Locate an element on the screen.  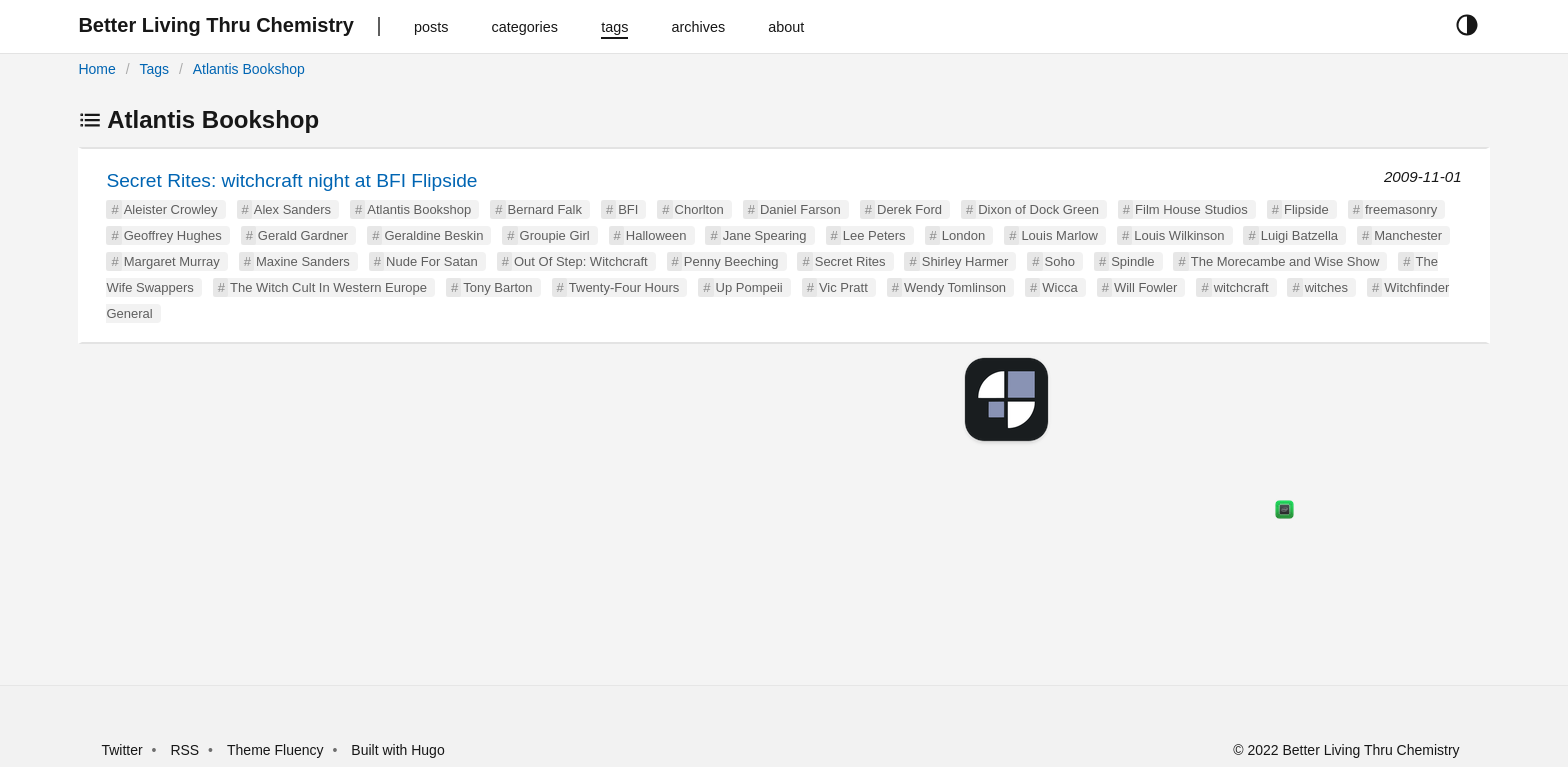
open hardware information utility is located at coordinates (1284, 509).